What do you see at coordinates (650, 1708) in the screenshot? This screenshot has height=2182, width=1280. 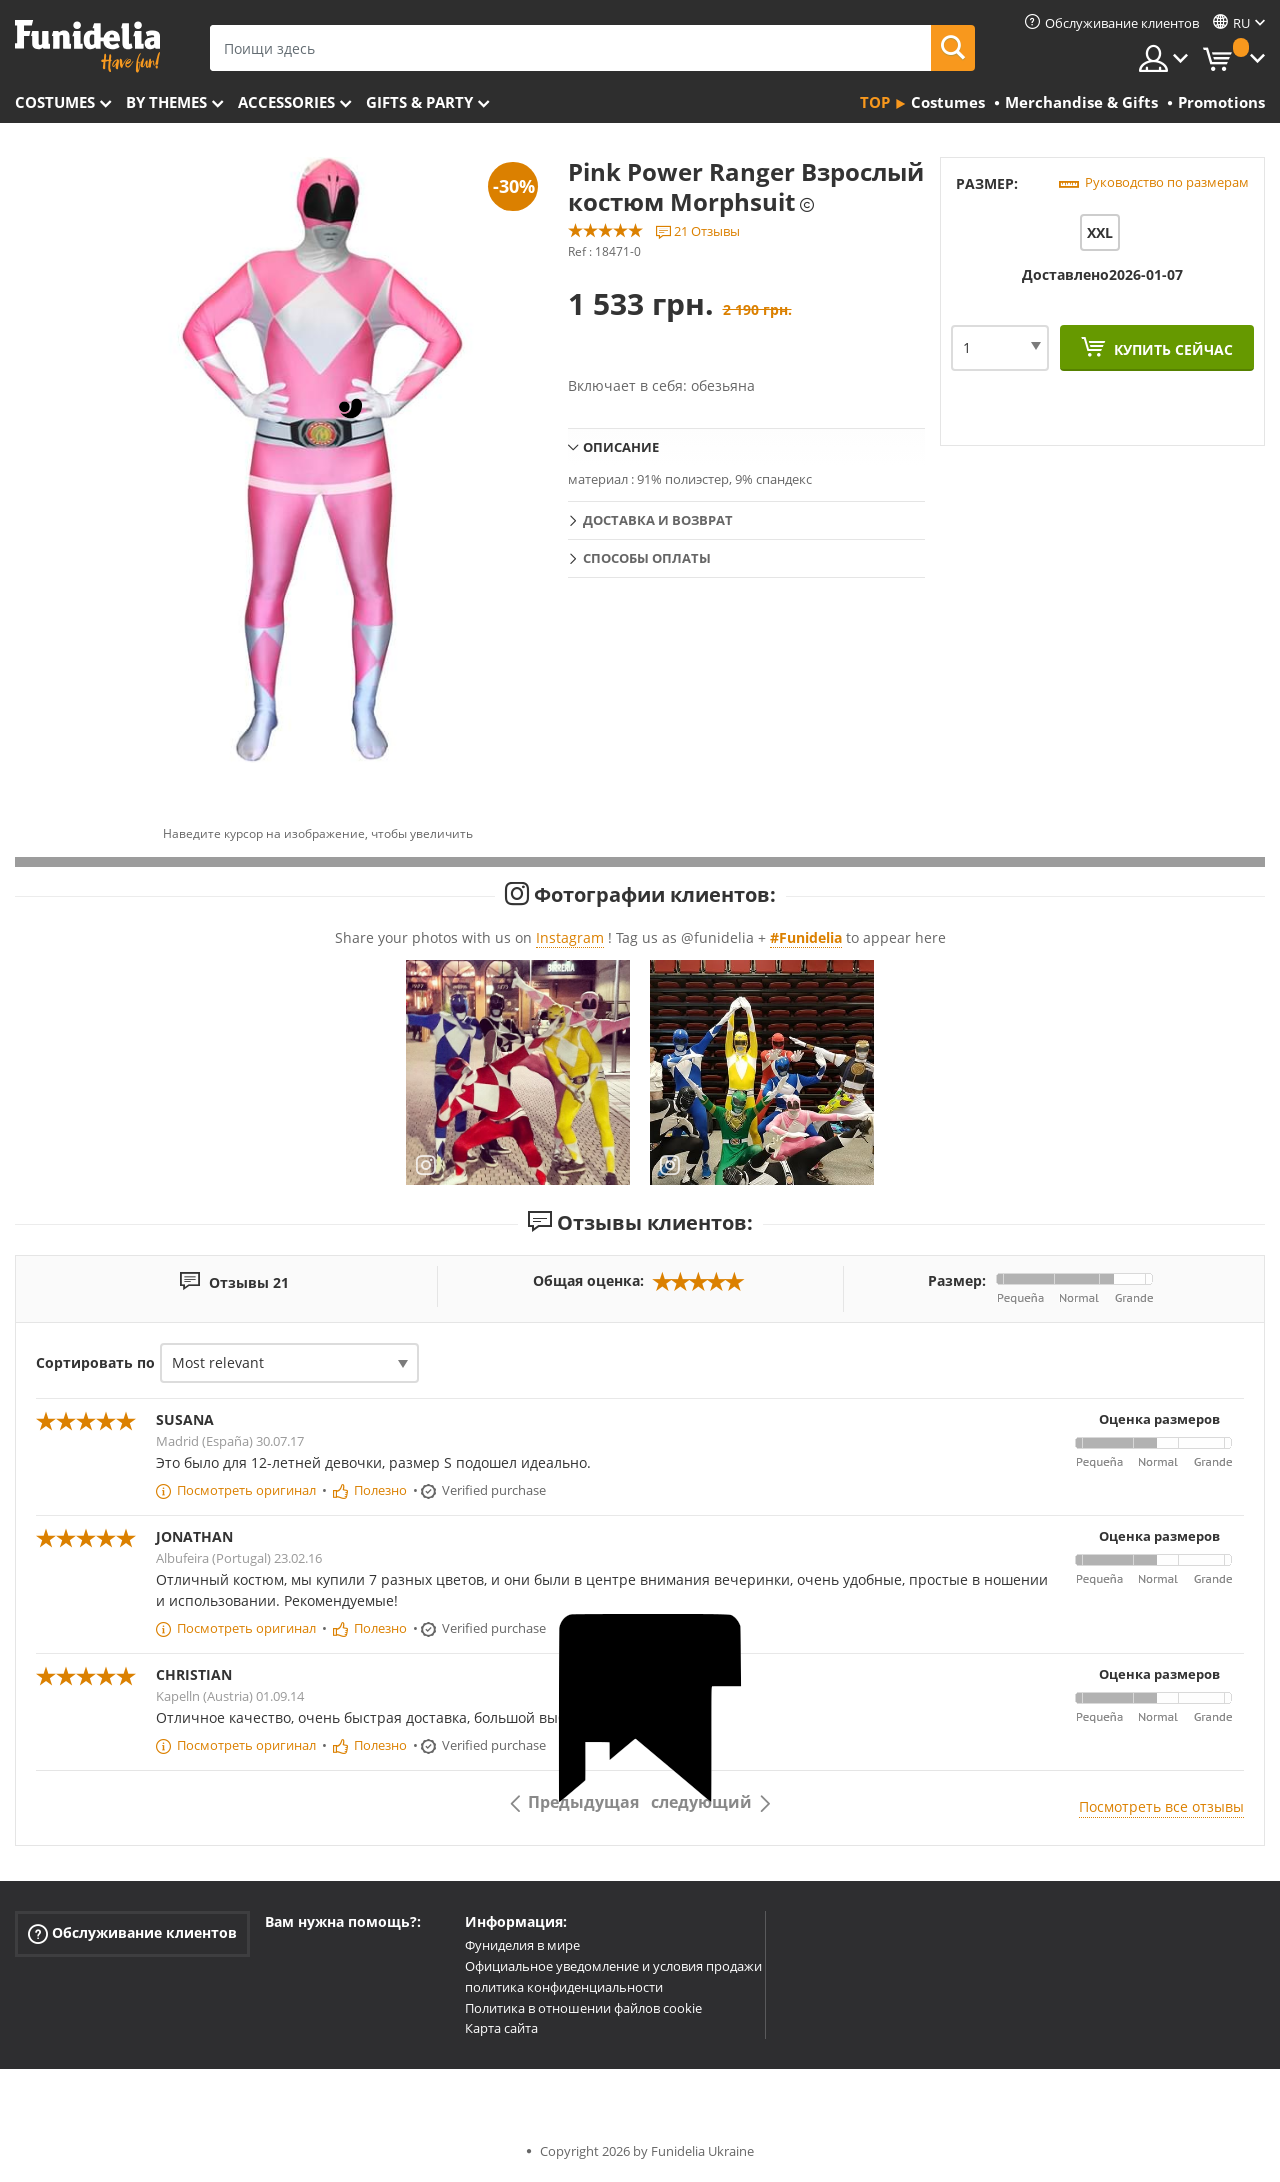 I see `homepage app logo` at bounding box center [650, 1708].